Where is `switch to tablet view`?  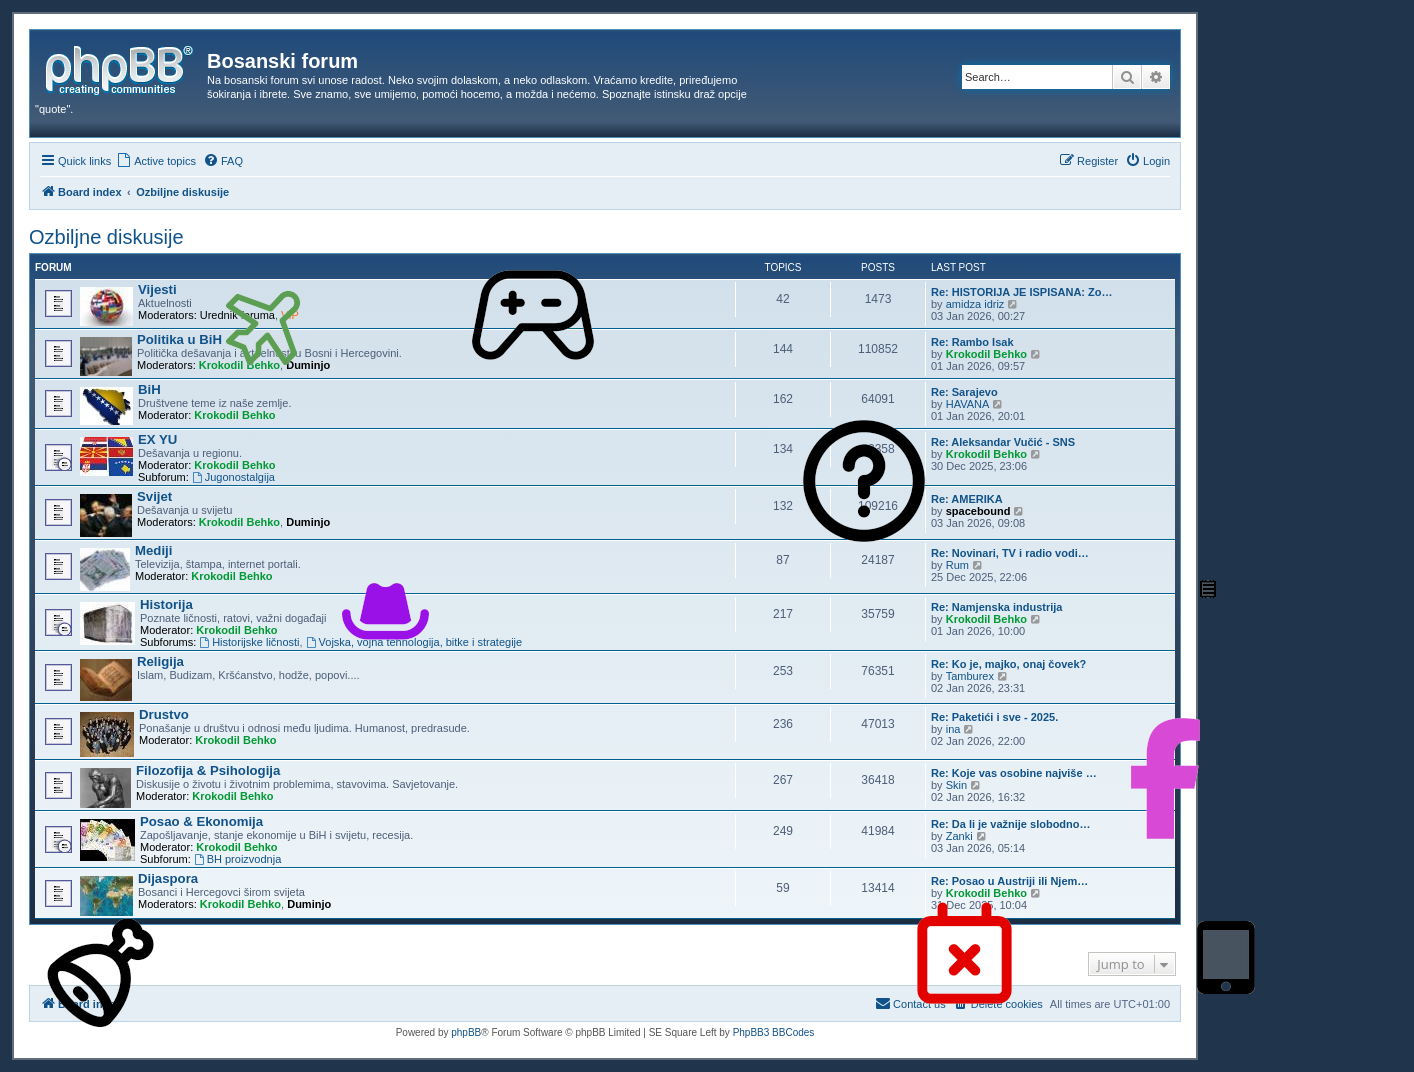
switch to tablet view is located at coordinates (1227, 957).